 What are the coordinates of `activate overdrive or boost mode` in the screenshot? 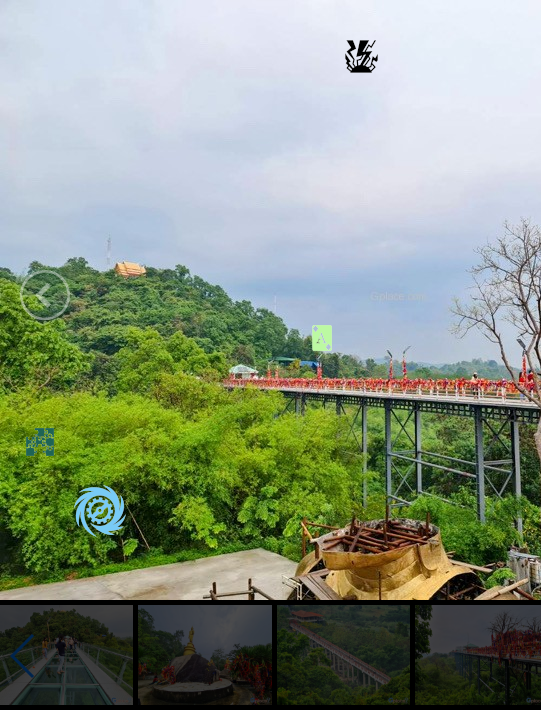 It's located at (100, 511).